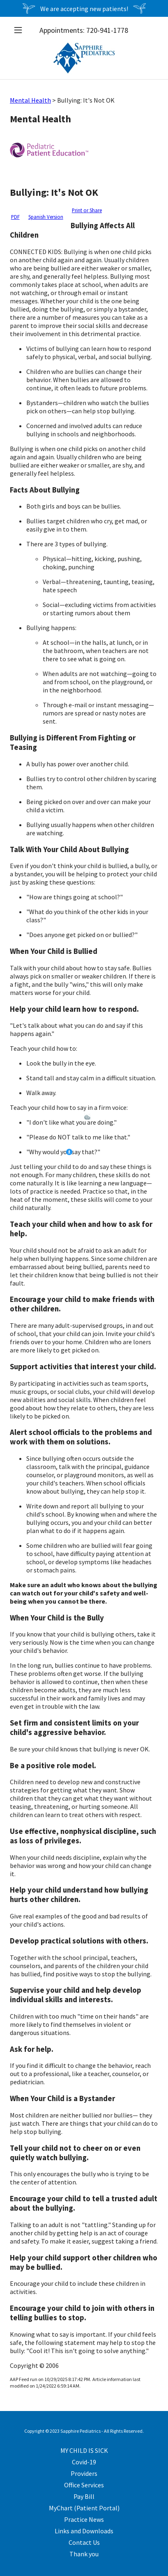  Describe the element at coordinates (87, 1116) in the screenshot. I see `indicates cloudy nighttime weather conditions` at that location.